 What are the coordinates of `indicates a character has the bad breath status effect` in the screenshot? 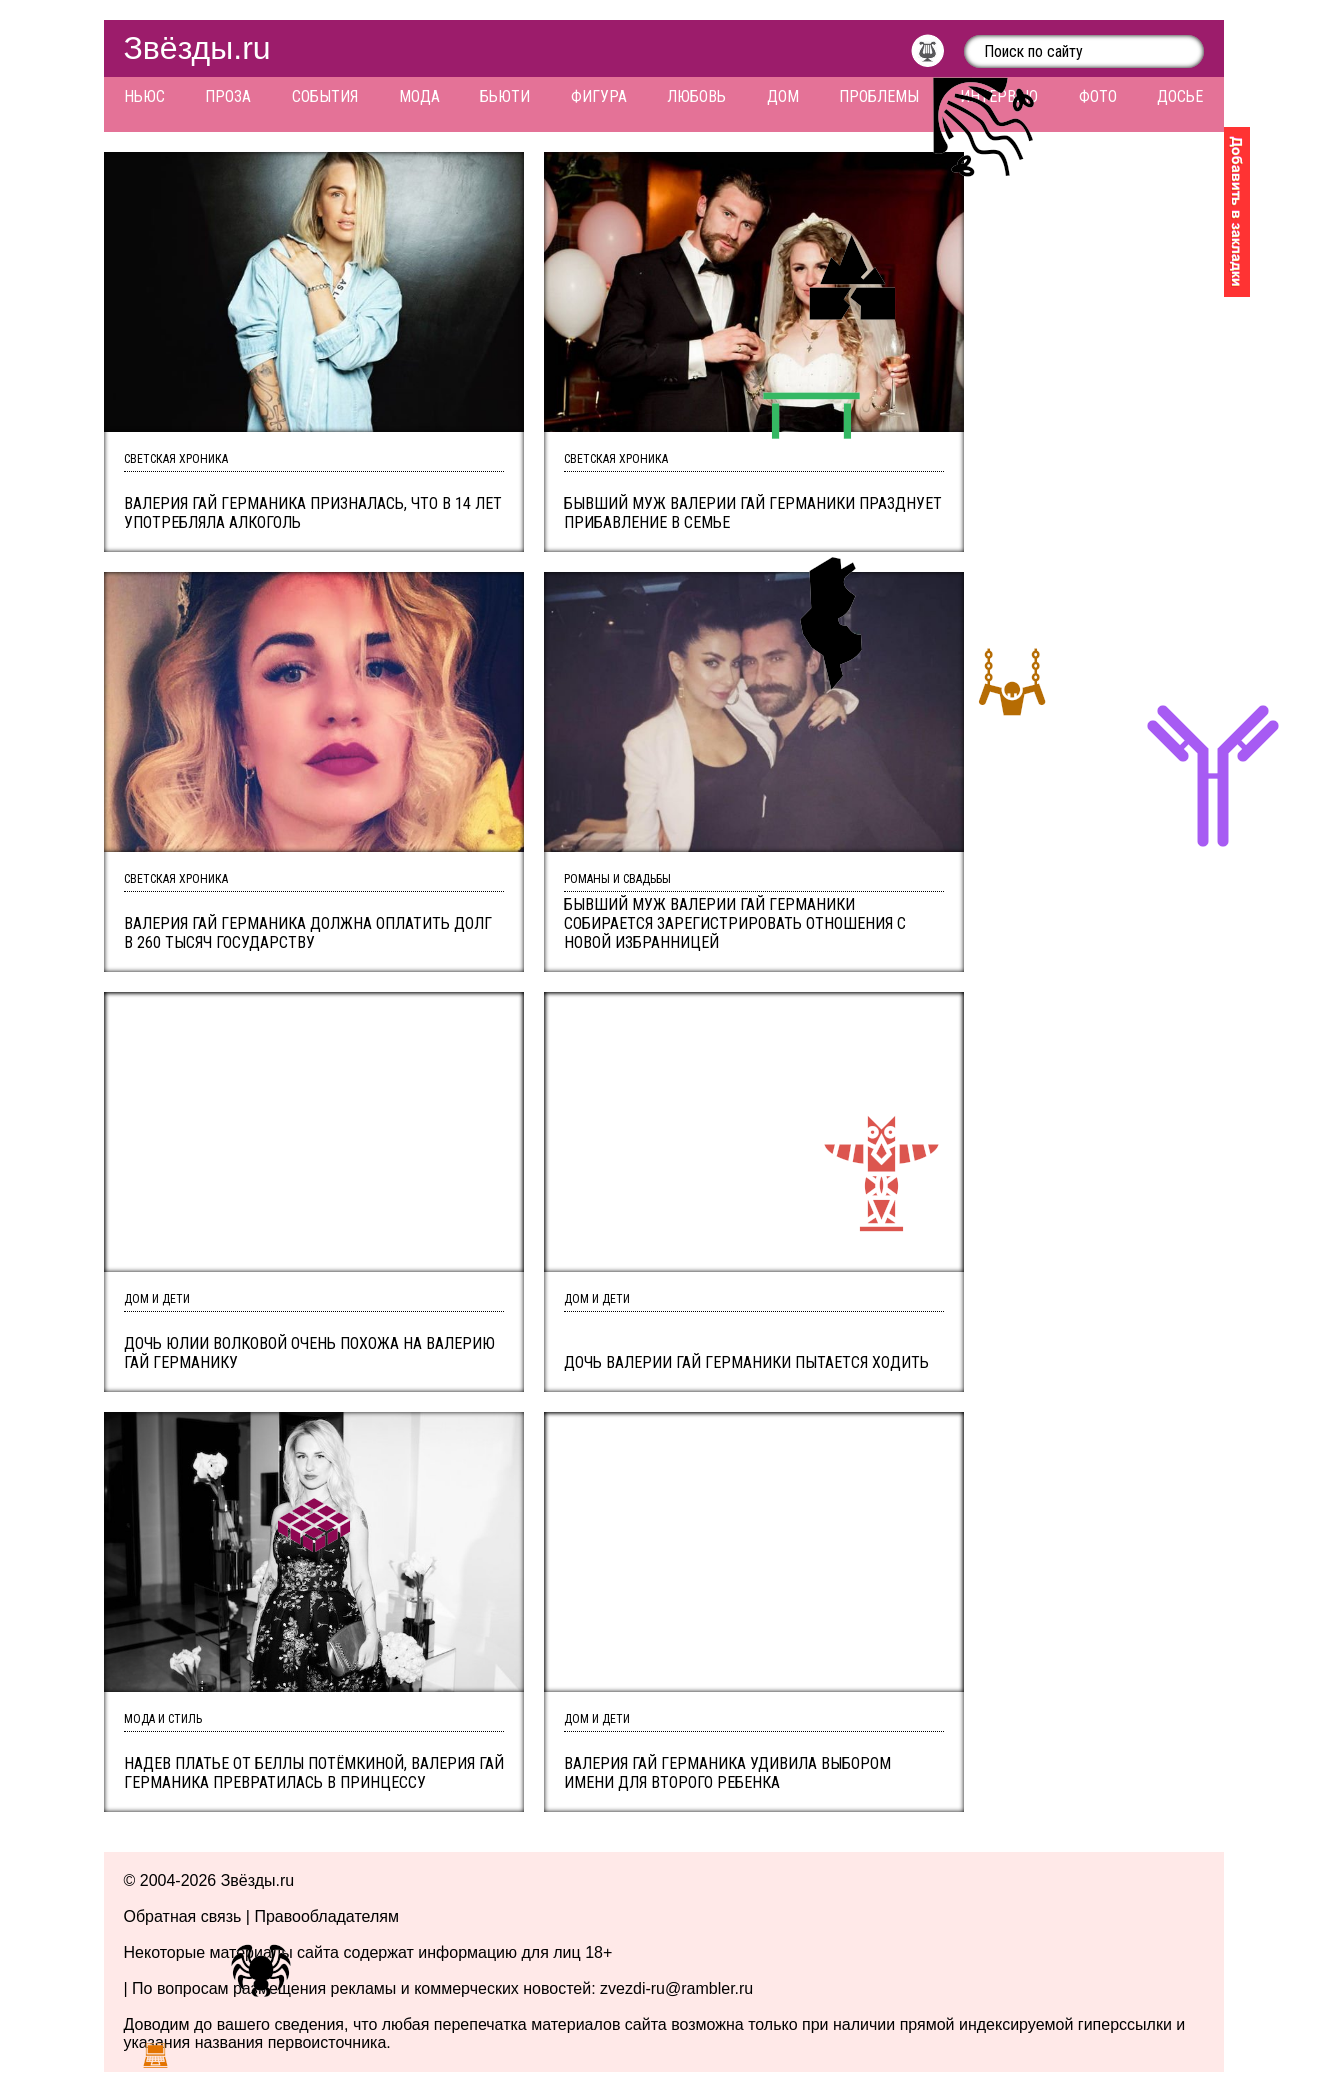 It's located at (984, 129).